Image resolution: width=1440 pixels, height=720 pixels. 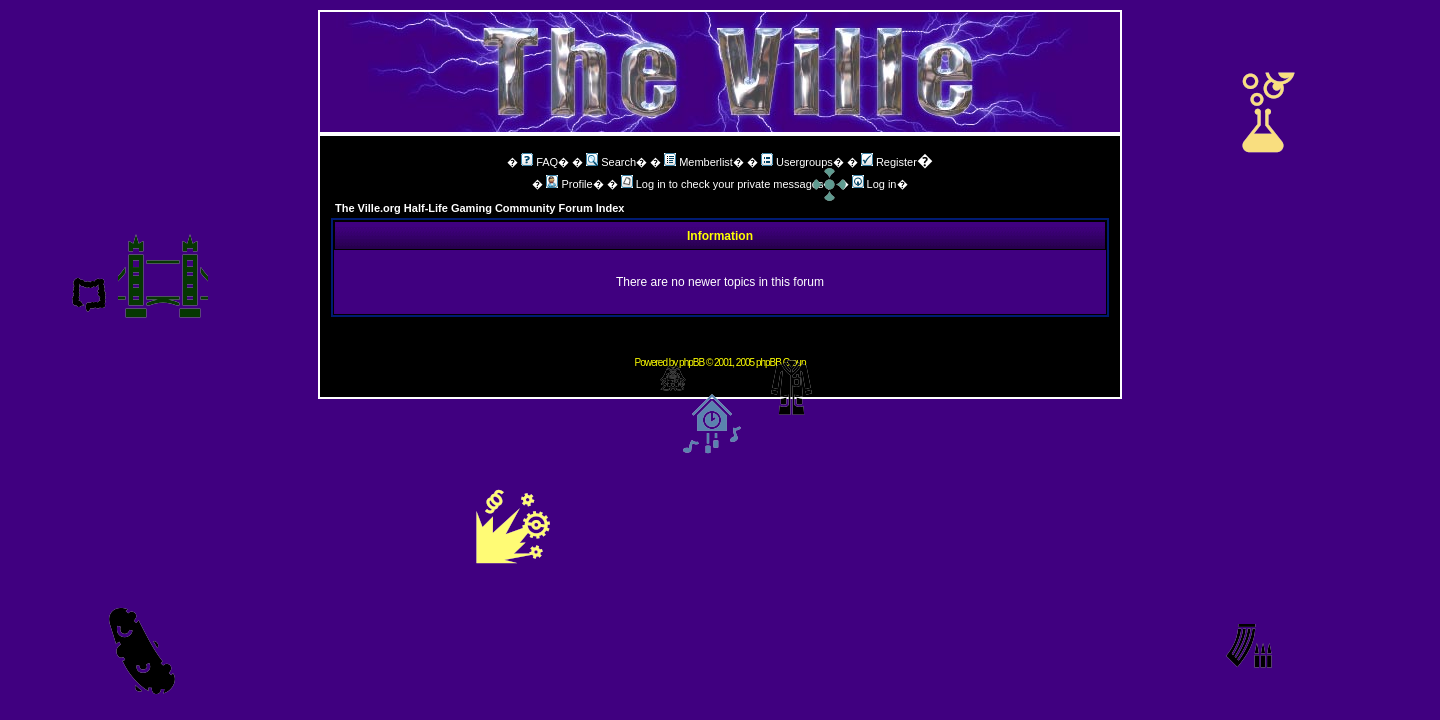 I want to click on view London landmarks or attractions, so click(x=163, y=274).